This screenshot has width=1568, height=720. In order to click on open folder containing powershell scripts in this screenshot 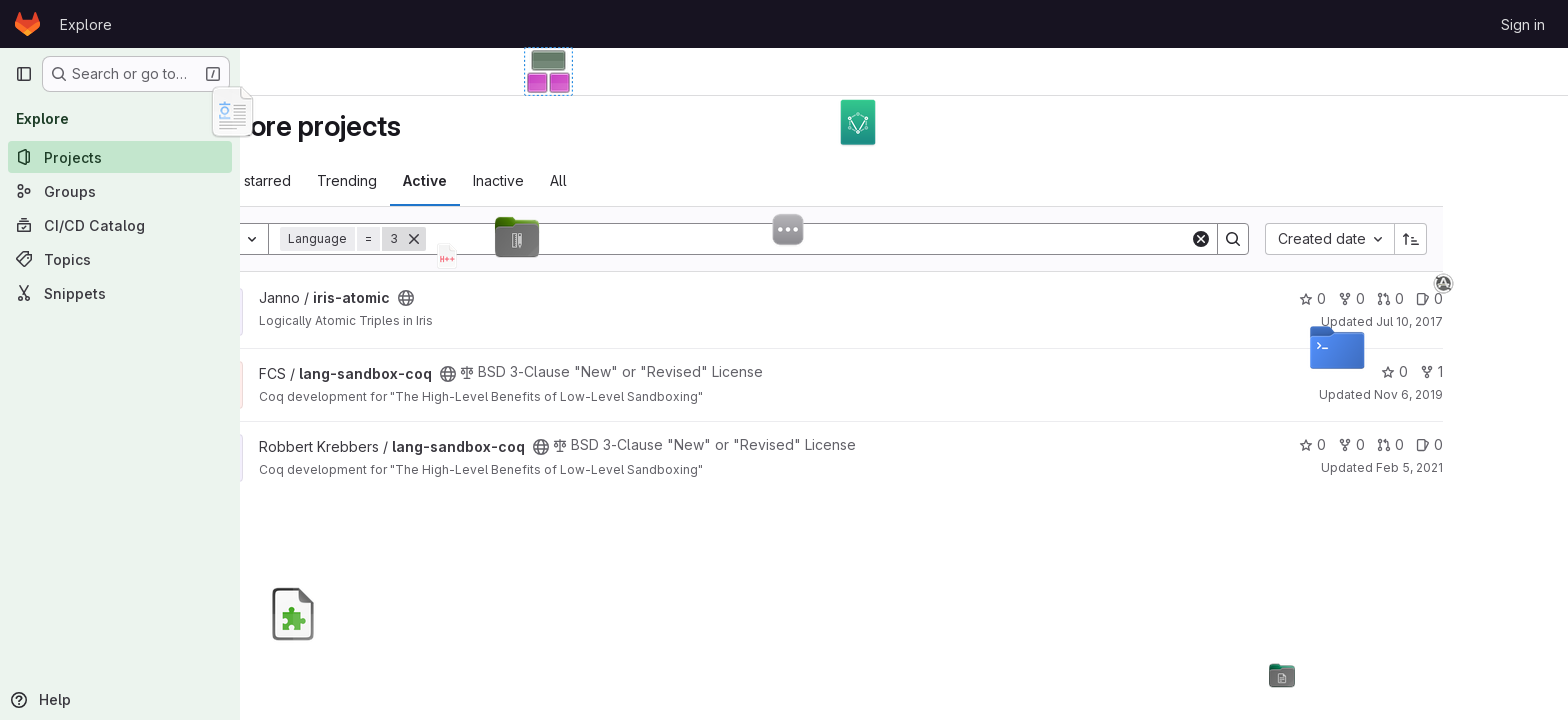, I will do `click(1337, 349)`.